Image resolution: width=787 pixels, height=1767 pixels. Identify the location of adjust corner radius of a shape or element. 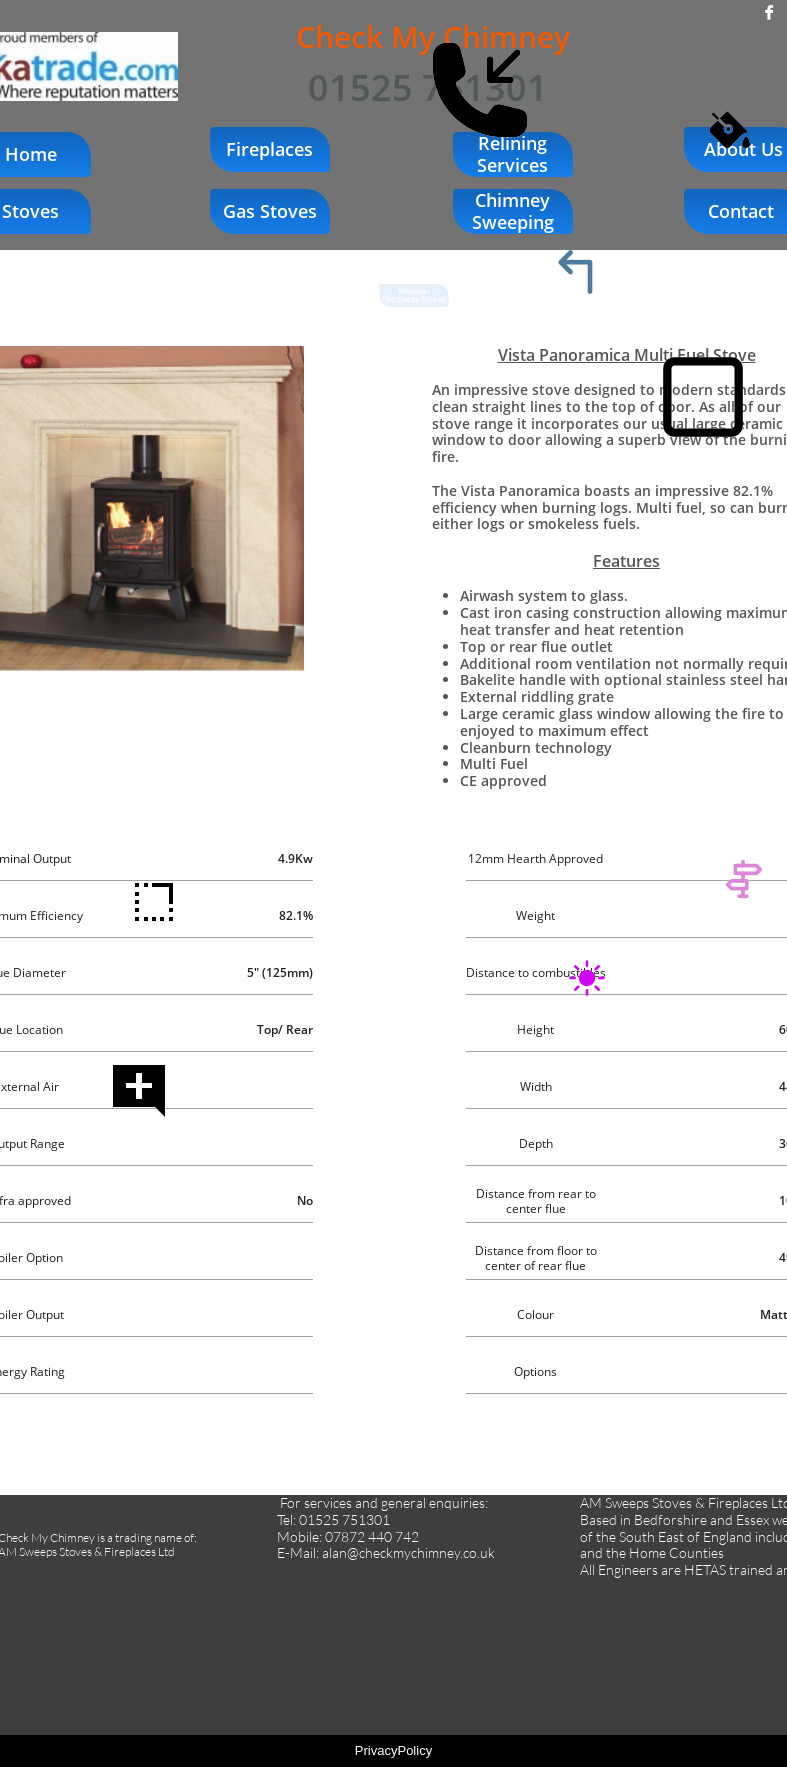
(154, 902).